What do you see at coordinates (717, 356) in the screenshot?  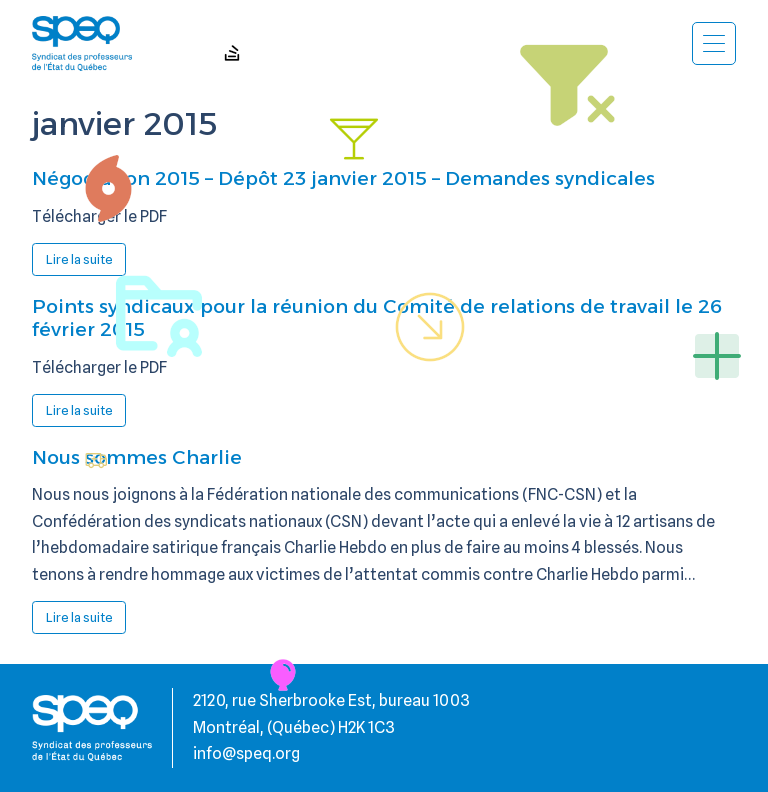 I see `add a new item` at bounding box center [717, 356].